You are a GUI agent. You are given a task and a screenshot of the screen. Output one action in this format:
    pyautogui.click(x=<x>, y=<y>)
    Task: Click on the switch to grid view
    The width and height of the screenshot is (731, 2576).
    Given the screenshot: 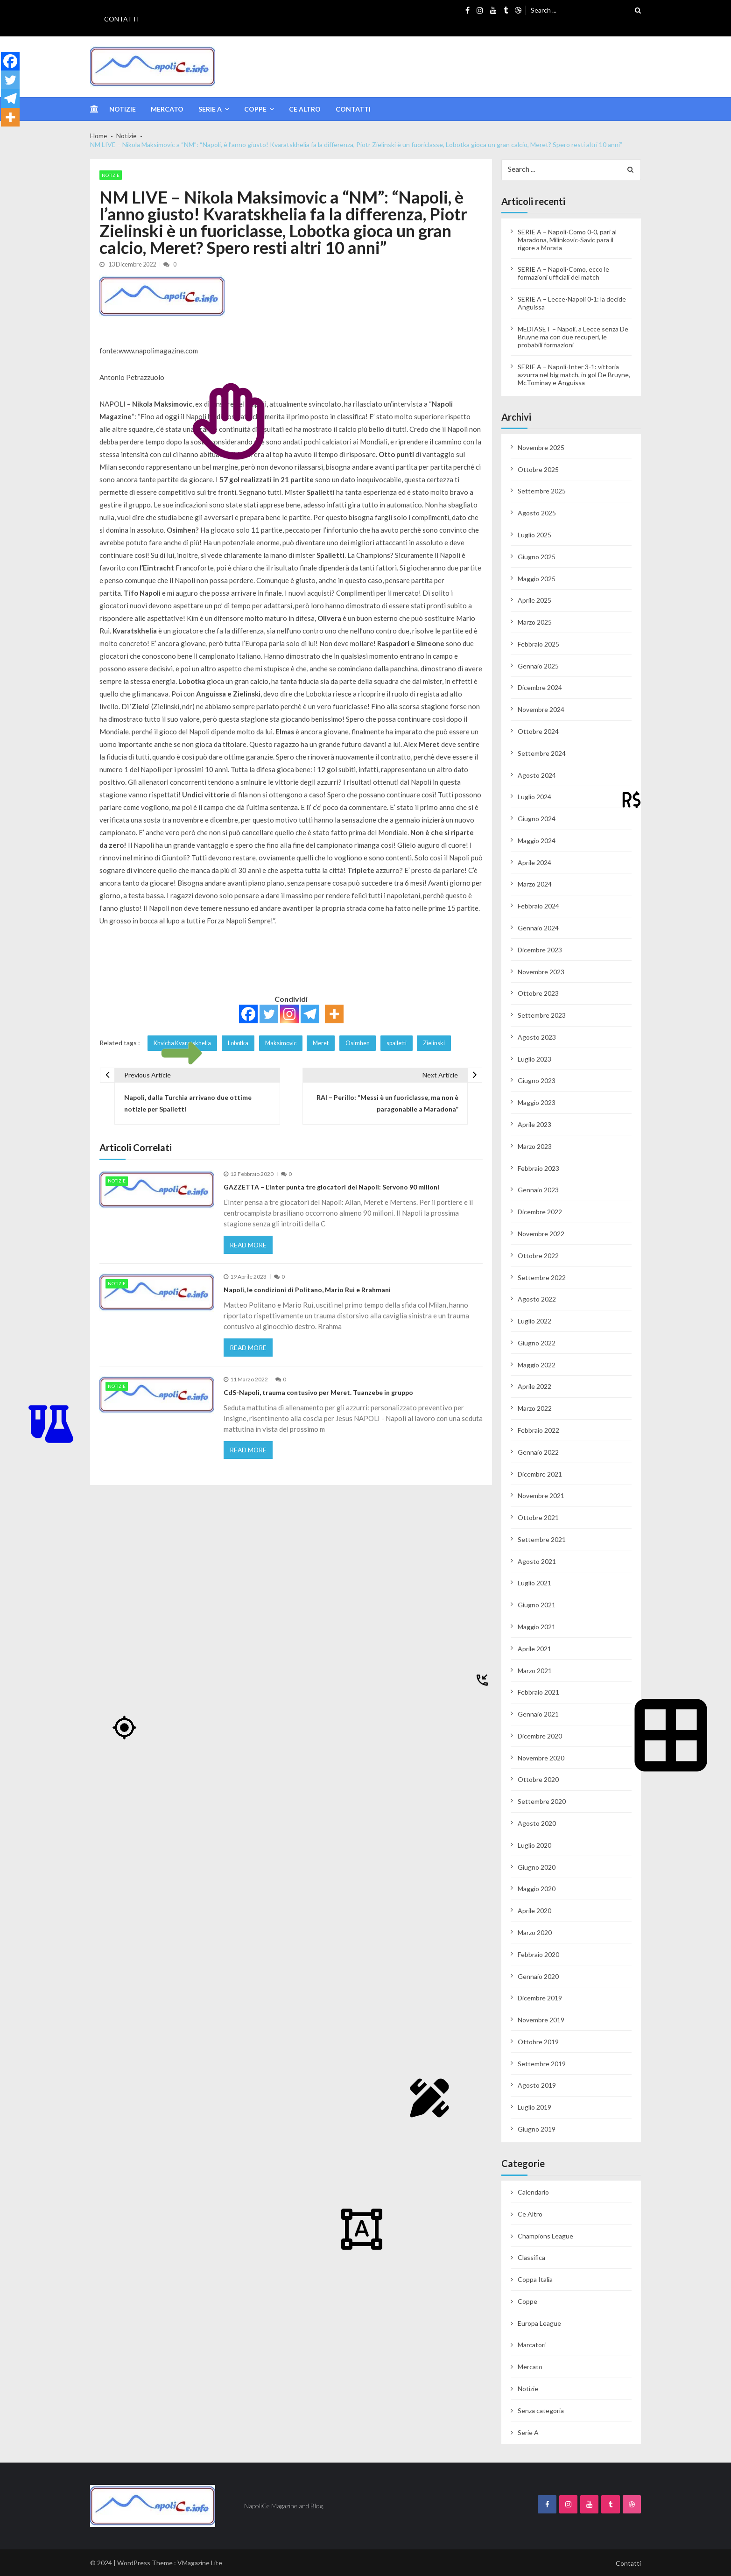 What is the action you would take?
    pyautogui.click(x=671, y=1735)
    